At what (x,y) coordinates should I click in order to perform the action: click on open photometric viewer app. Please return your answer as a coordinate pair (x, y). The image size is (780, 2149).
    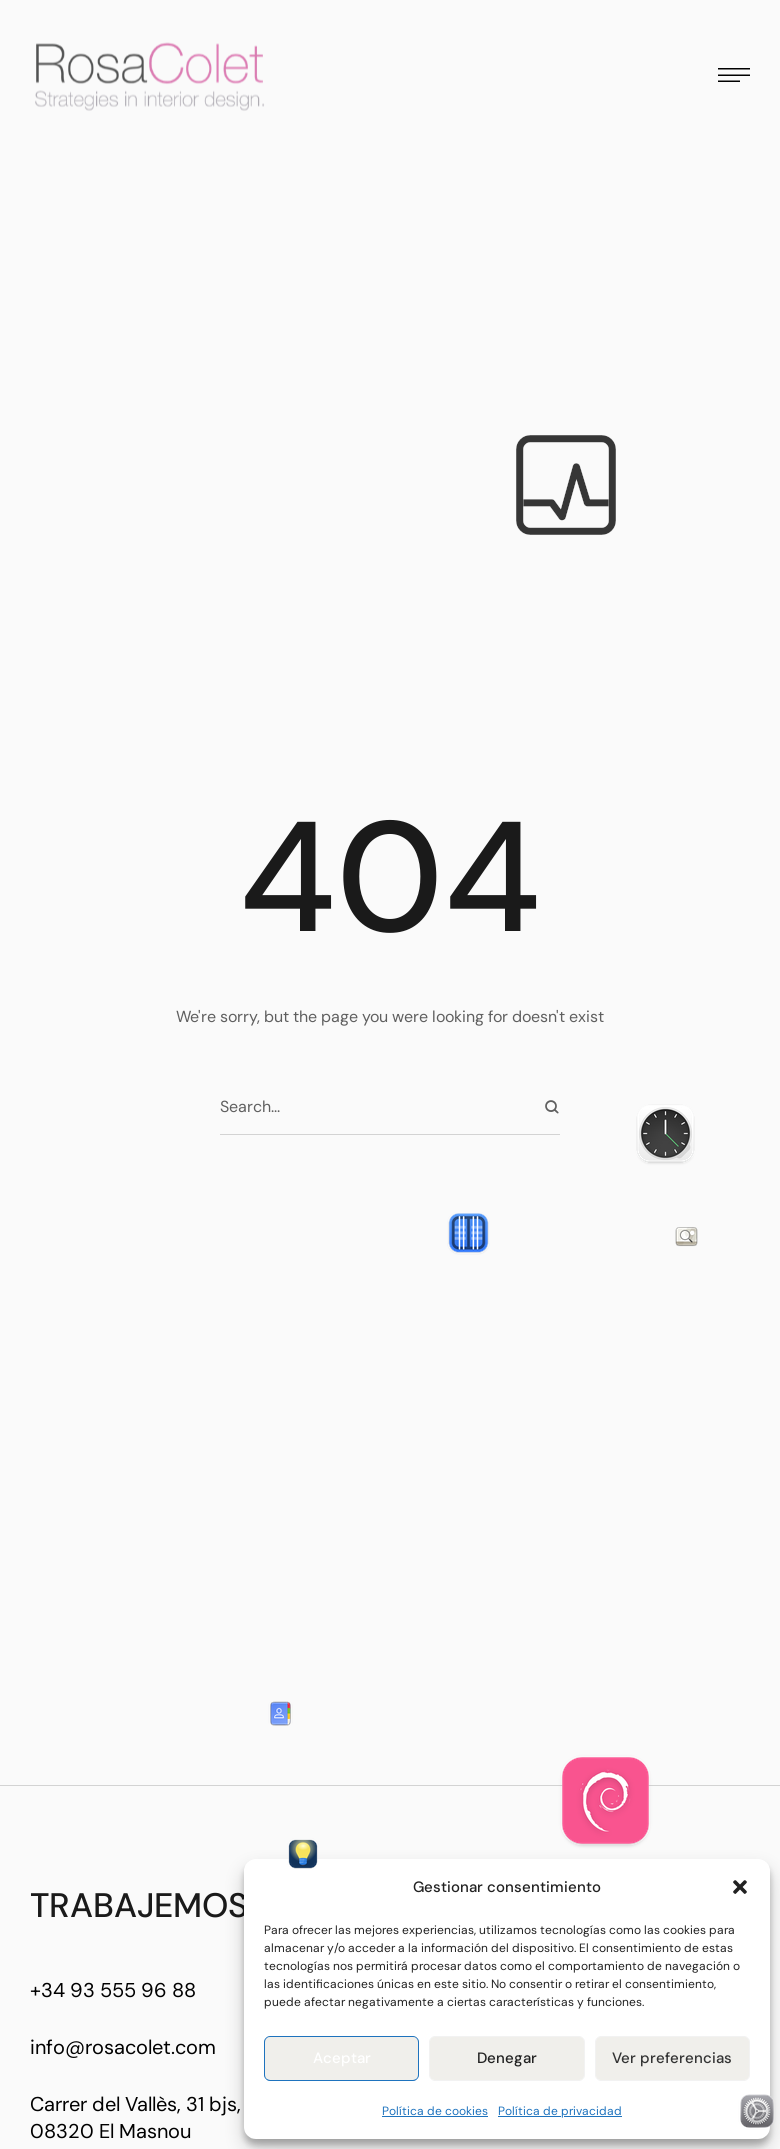
    Looking at the image, I should click on (303, 1854).